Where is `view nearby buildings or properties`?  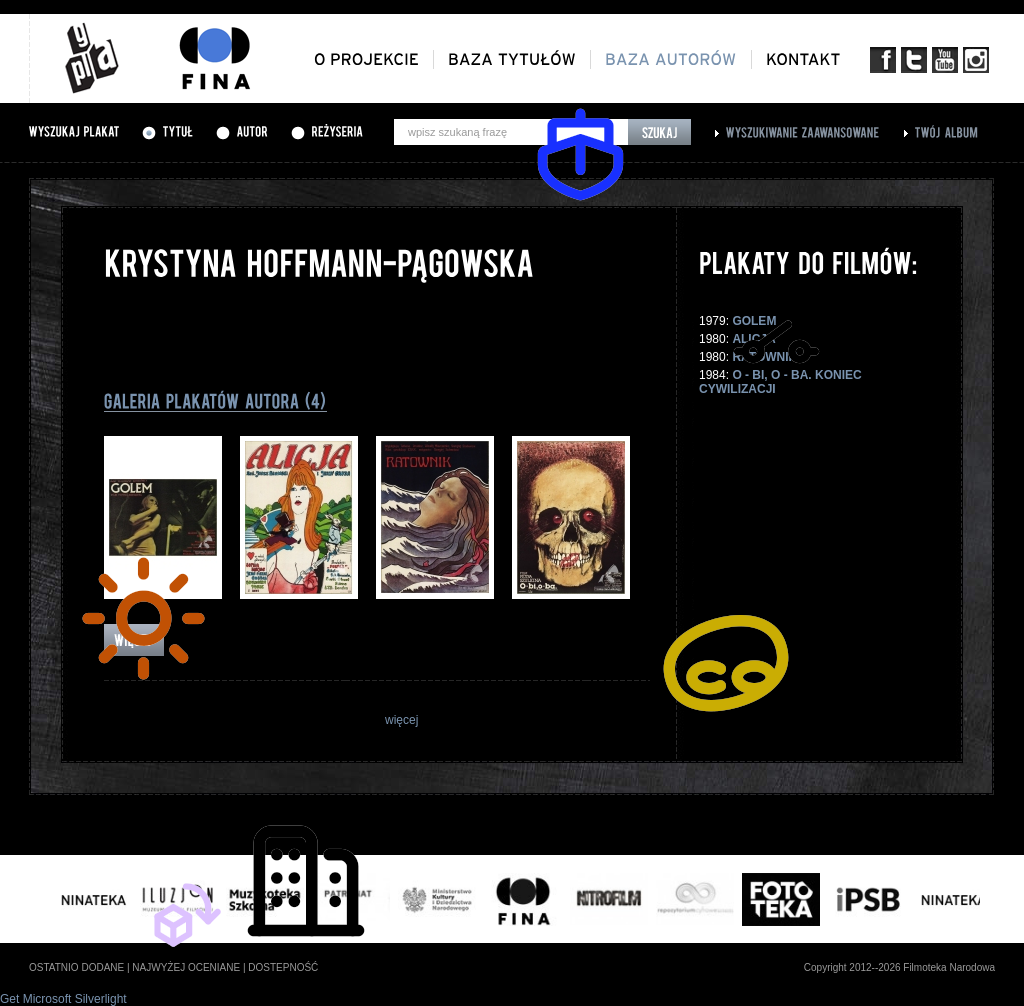
view nearby buildings or properties is located at coordinates (306, 878).